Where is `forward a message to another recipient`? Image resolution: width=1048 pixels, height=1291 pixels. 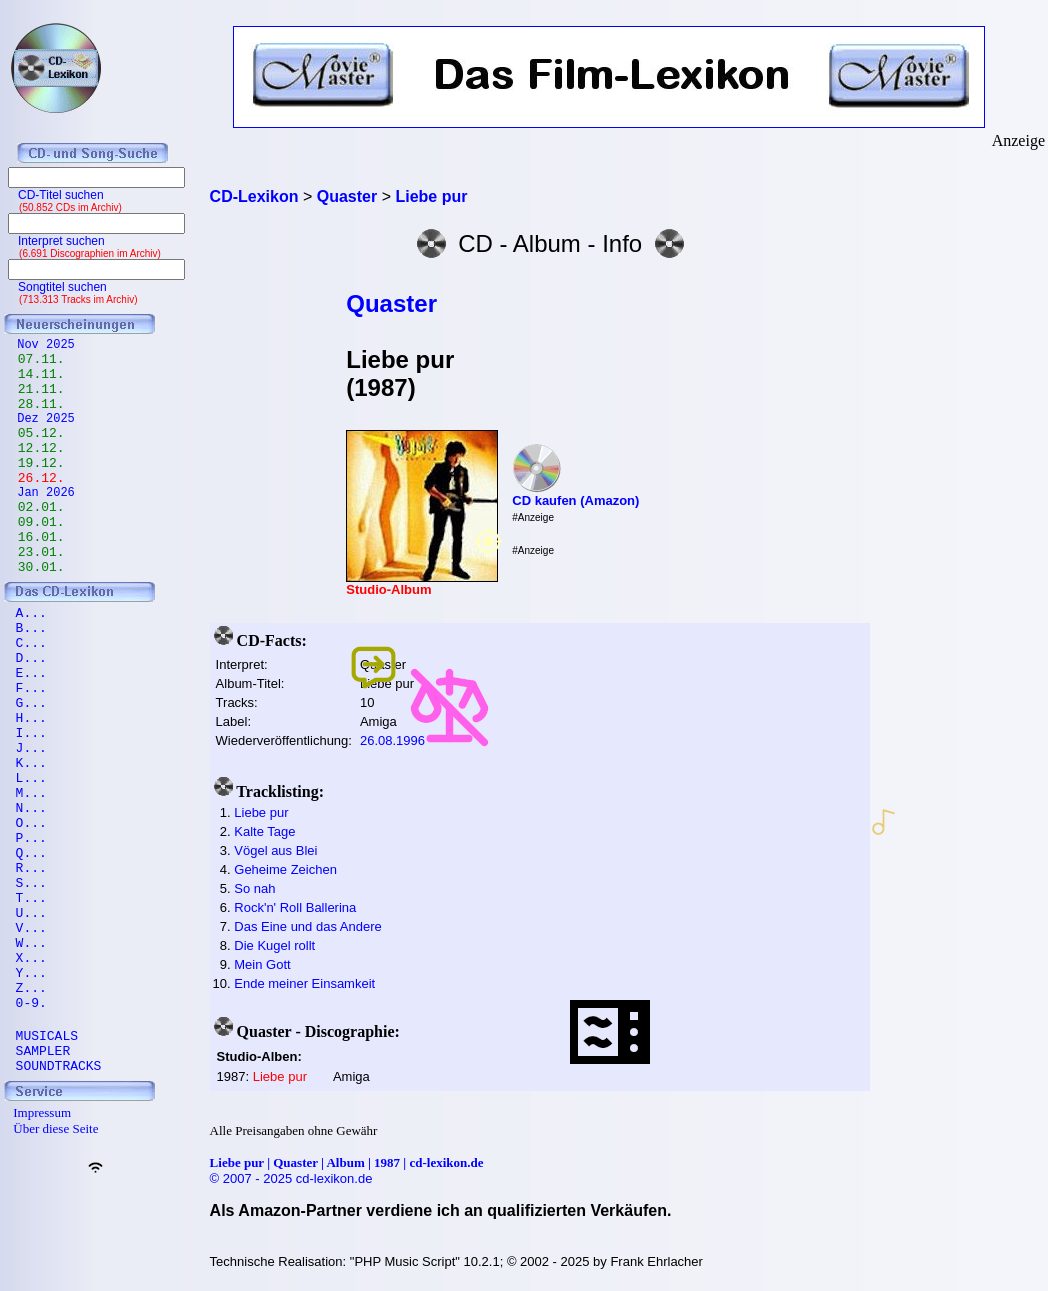
forward a message to another recipient is located at coordinates (373, 666).